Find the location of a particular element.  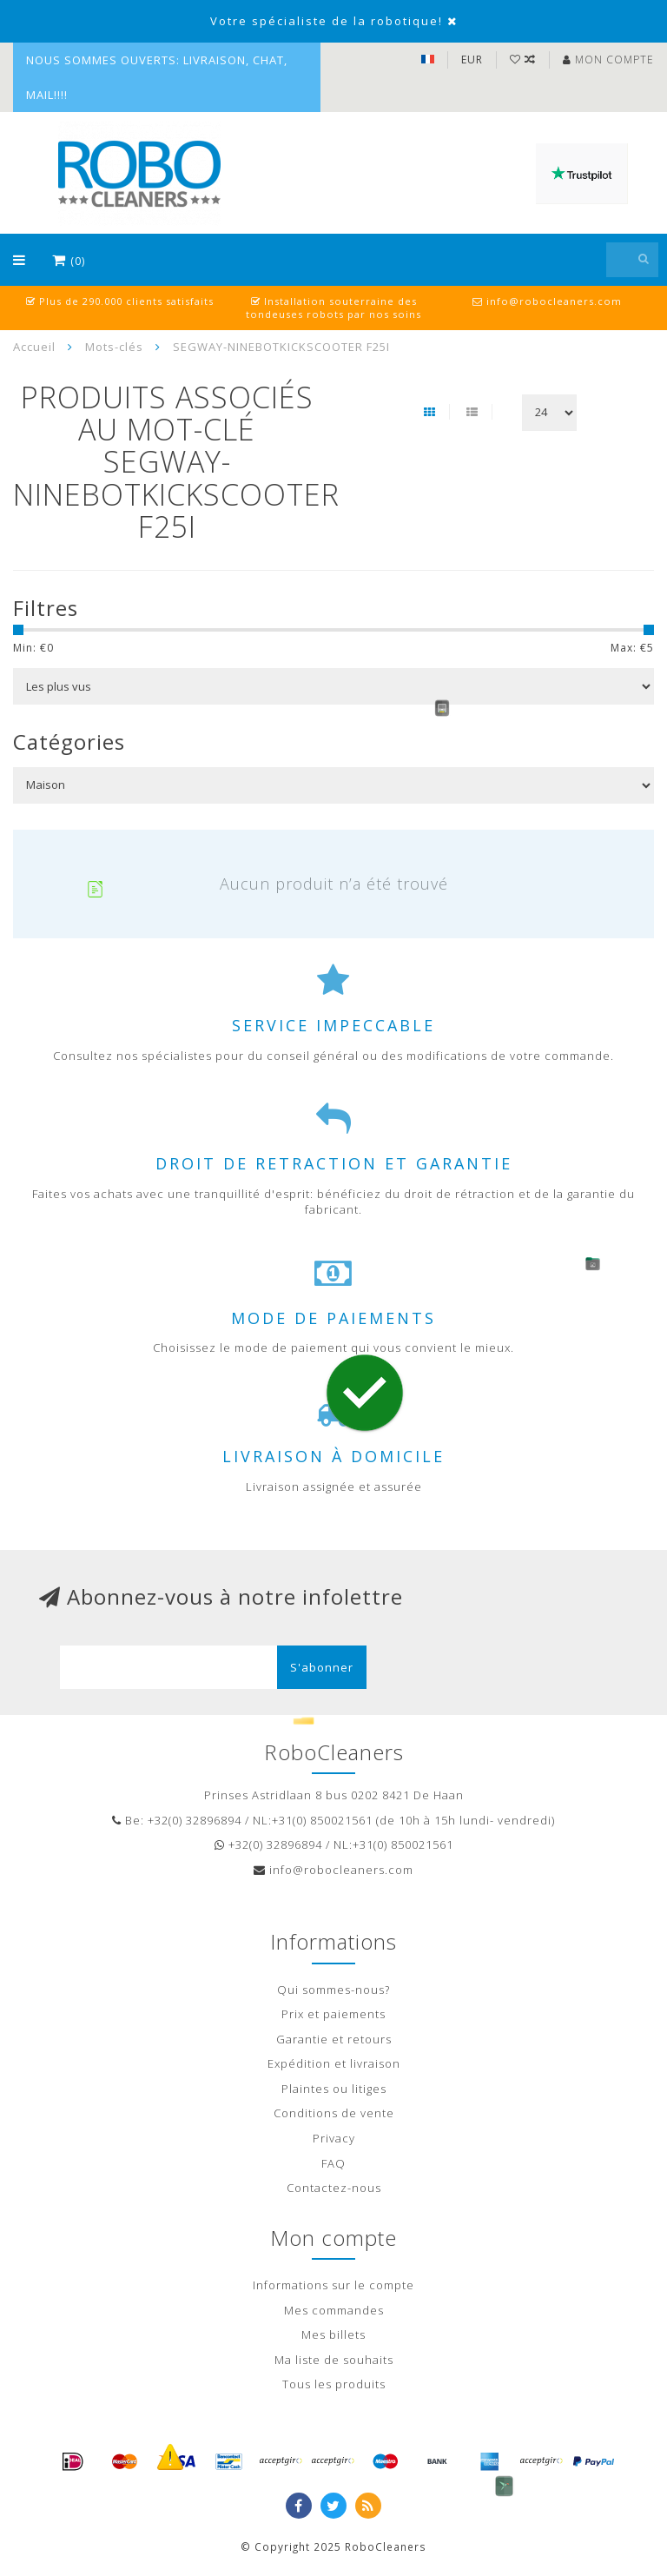

open your pictures folder is located at coordinates (592, 1263).